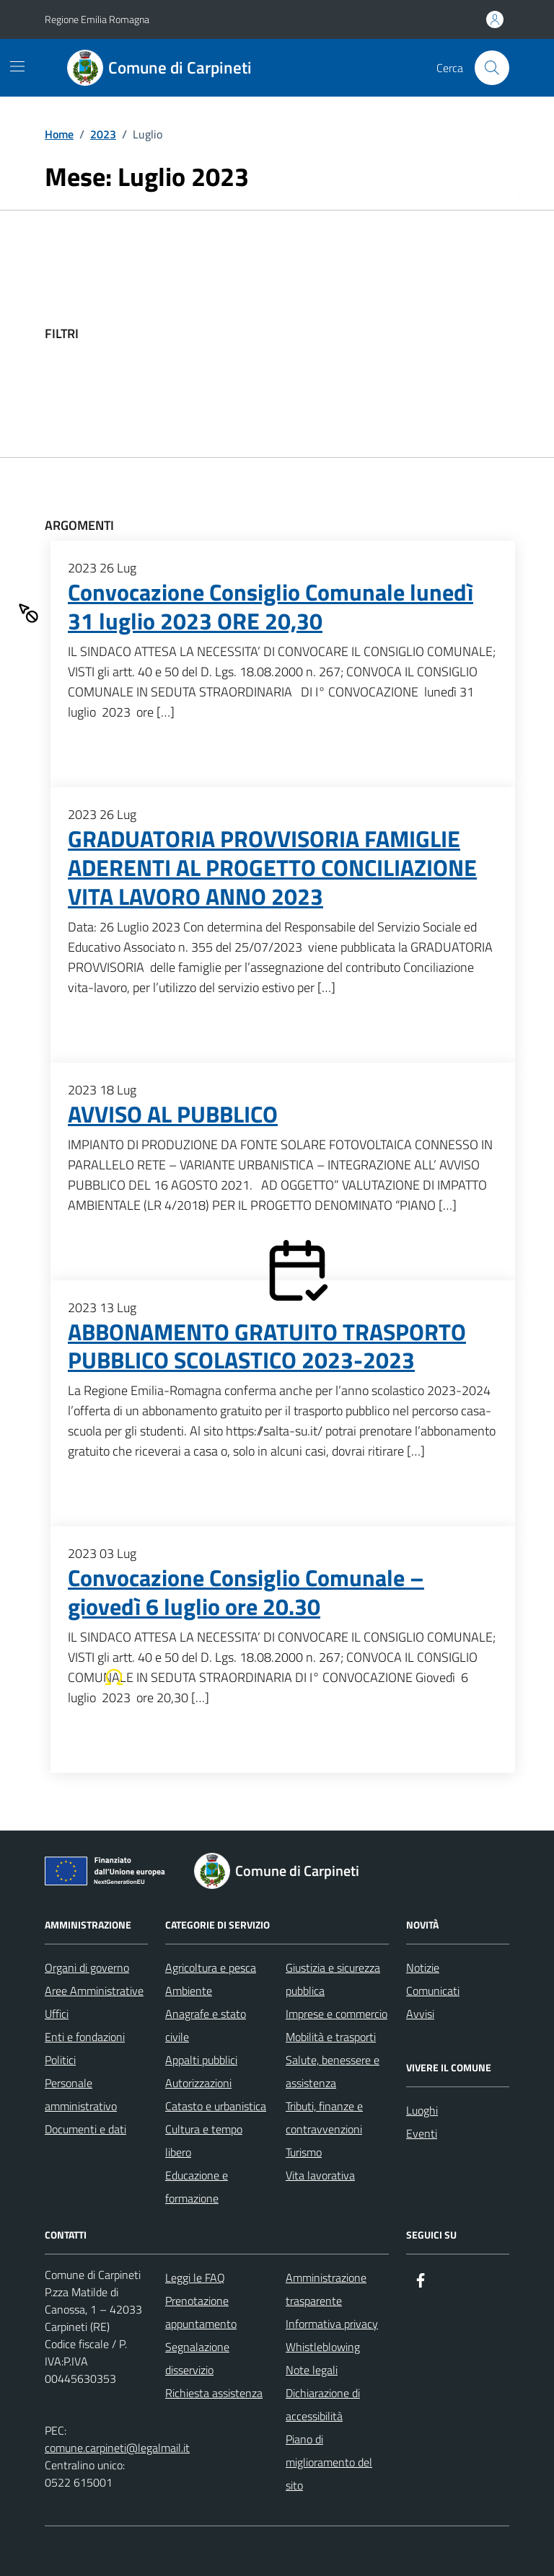 The width and height of the screenshot is (554, 2576). Describe the element at coordinates (114, 1677) in the screenshot. I see `represents the omega symbol in mathematical or scientific contexts` at that location.